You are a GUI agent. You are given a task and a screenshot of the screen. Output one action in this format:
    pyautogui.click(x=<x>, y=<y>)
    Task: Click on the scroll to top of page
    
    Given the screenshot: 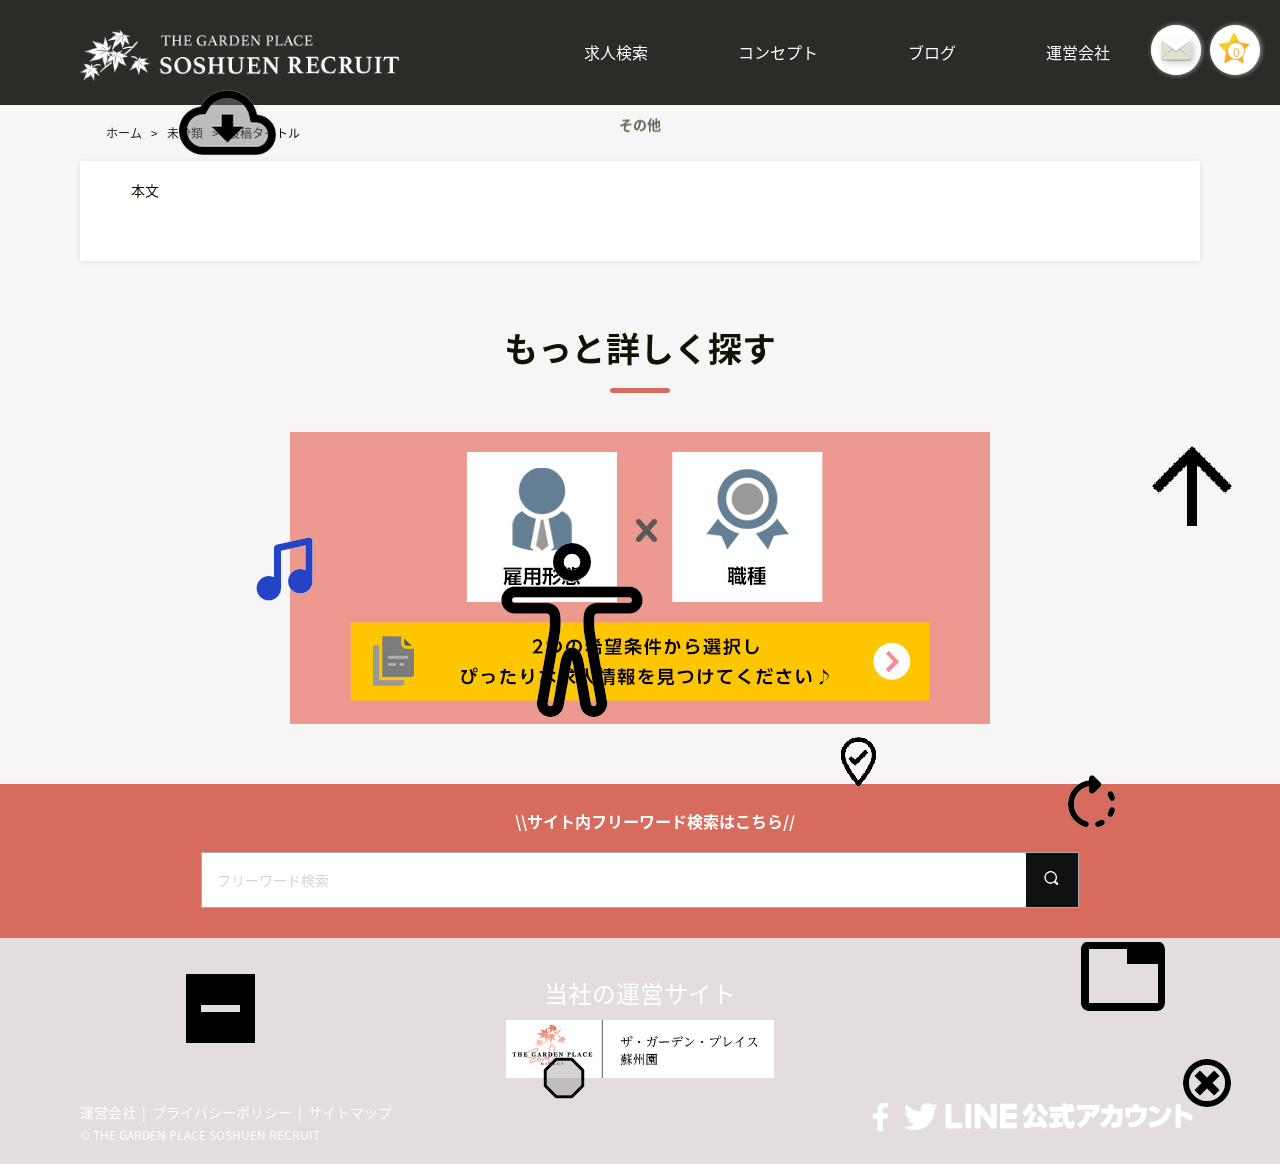 What is the action you would take?
    pyautogui.click(x=1192, y=486)
    